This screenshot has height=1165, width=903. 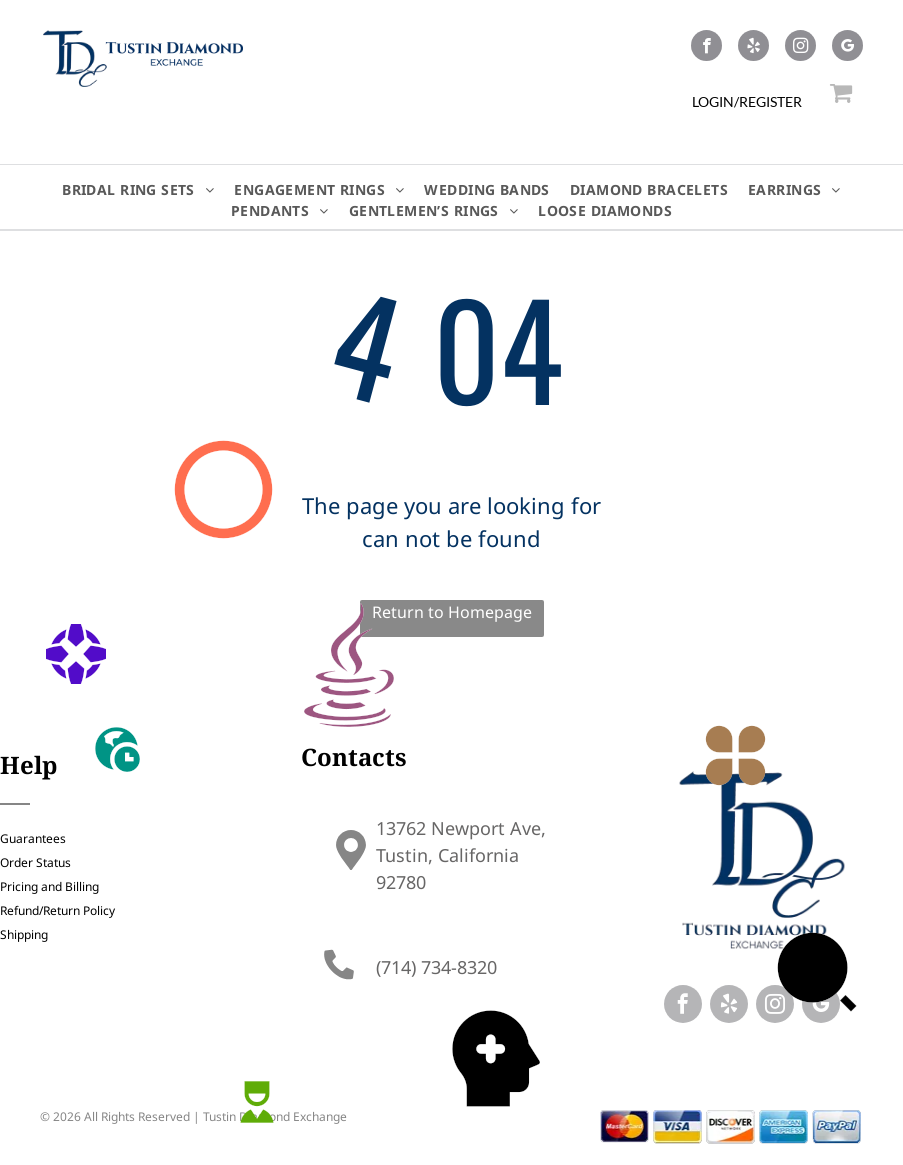 What do you see at coordinates (495, 1058) in the screenshot?
I see `access mental health resources` at bounding box center [495, 1058].